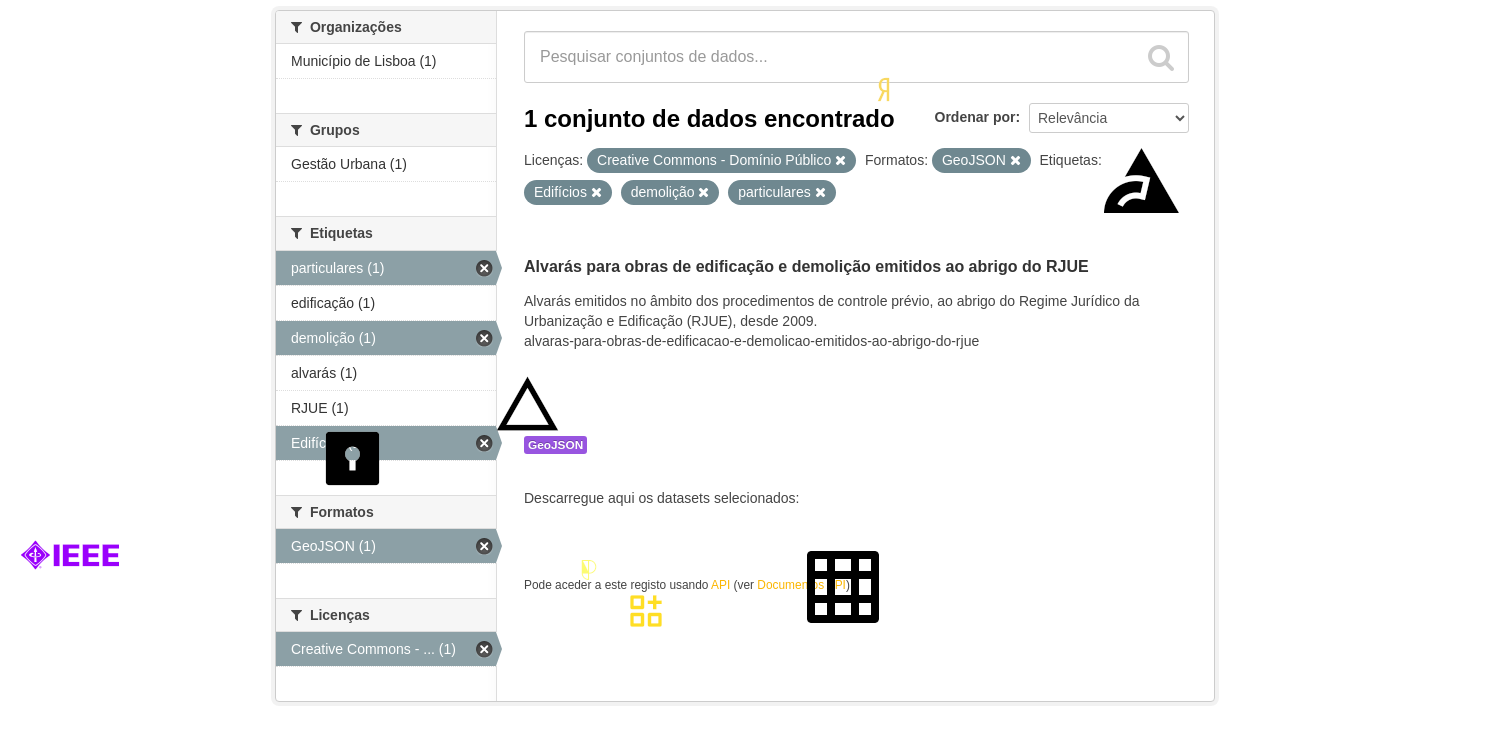 The height and width of the screenshot is (742, 1490). Describe the element at coordinates (70, 555) in the screenshot. I see `IEEE organization logo` at that location.